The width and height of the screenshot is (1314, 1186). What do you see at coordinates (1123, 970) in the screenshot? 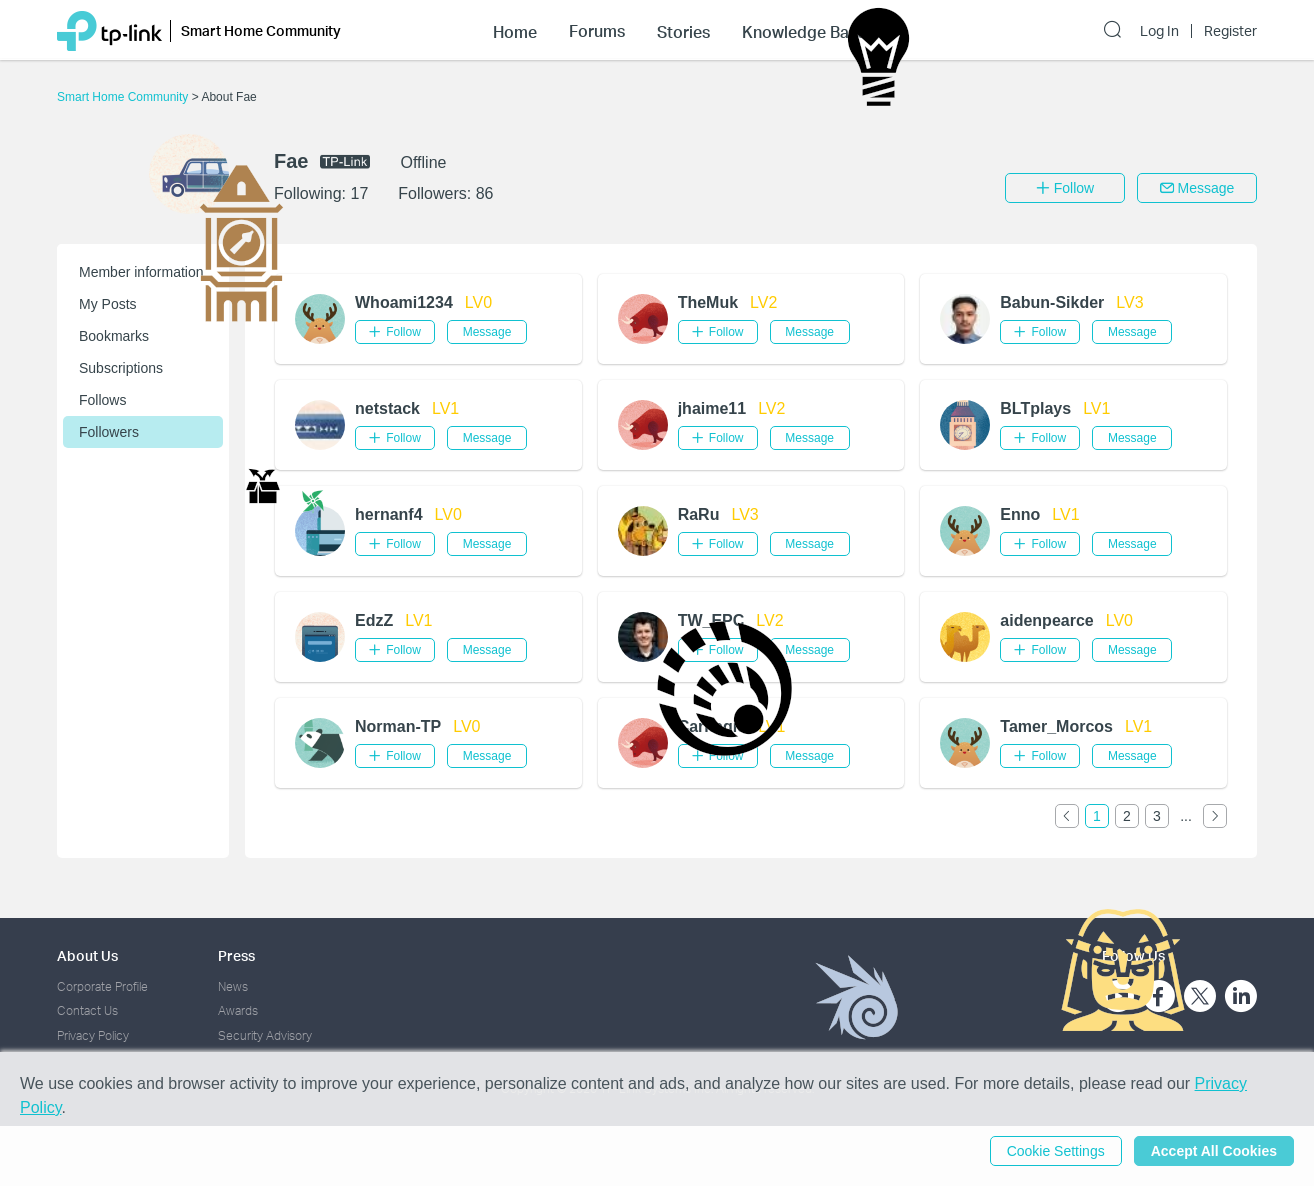
I see `select barbarian character class` at bounding box center [1123, 970].